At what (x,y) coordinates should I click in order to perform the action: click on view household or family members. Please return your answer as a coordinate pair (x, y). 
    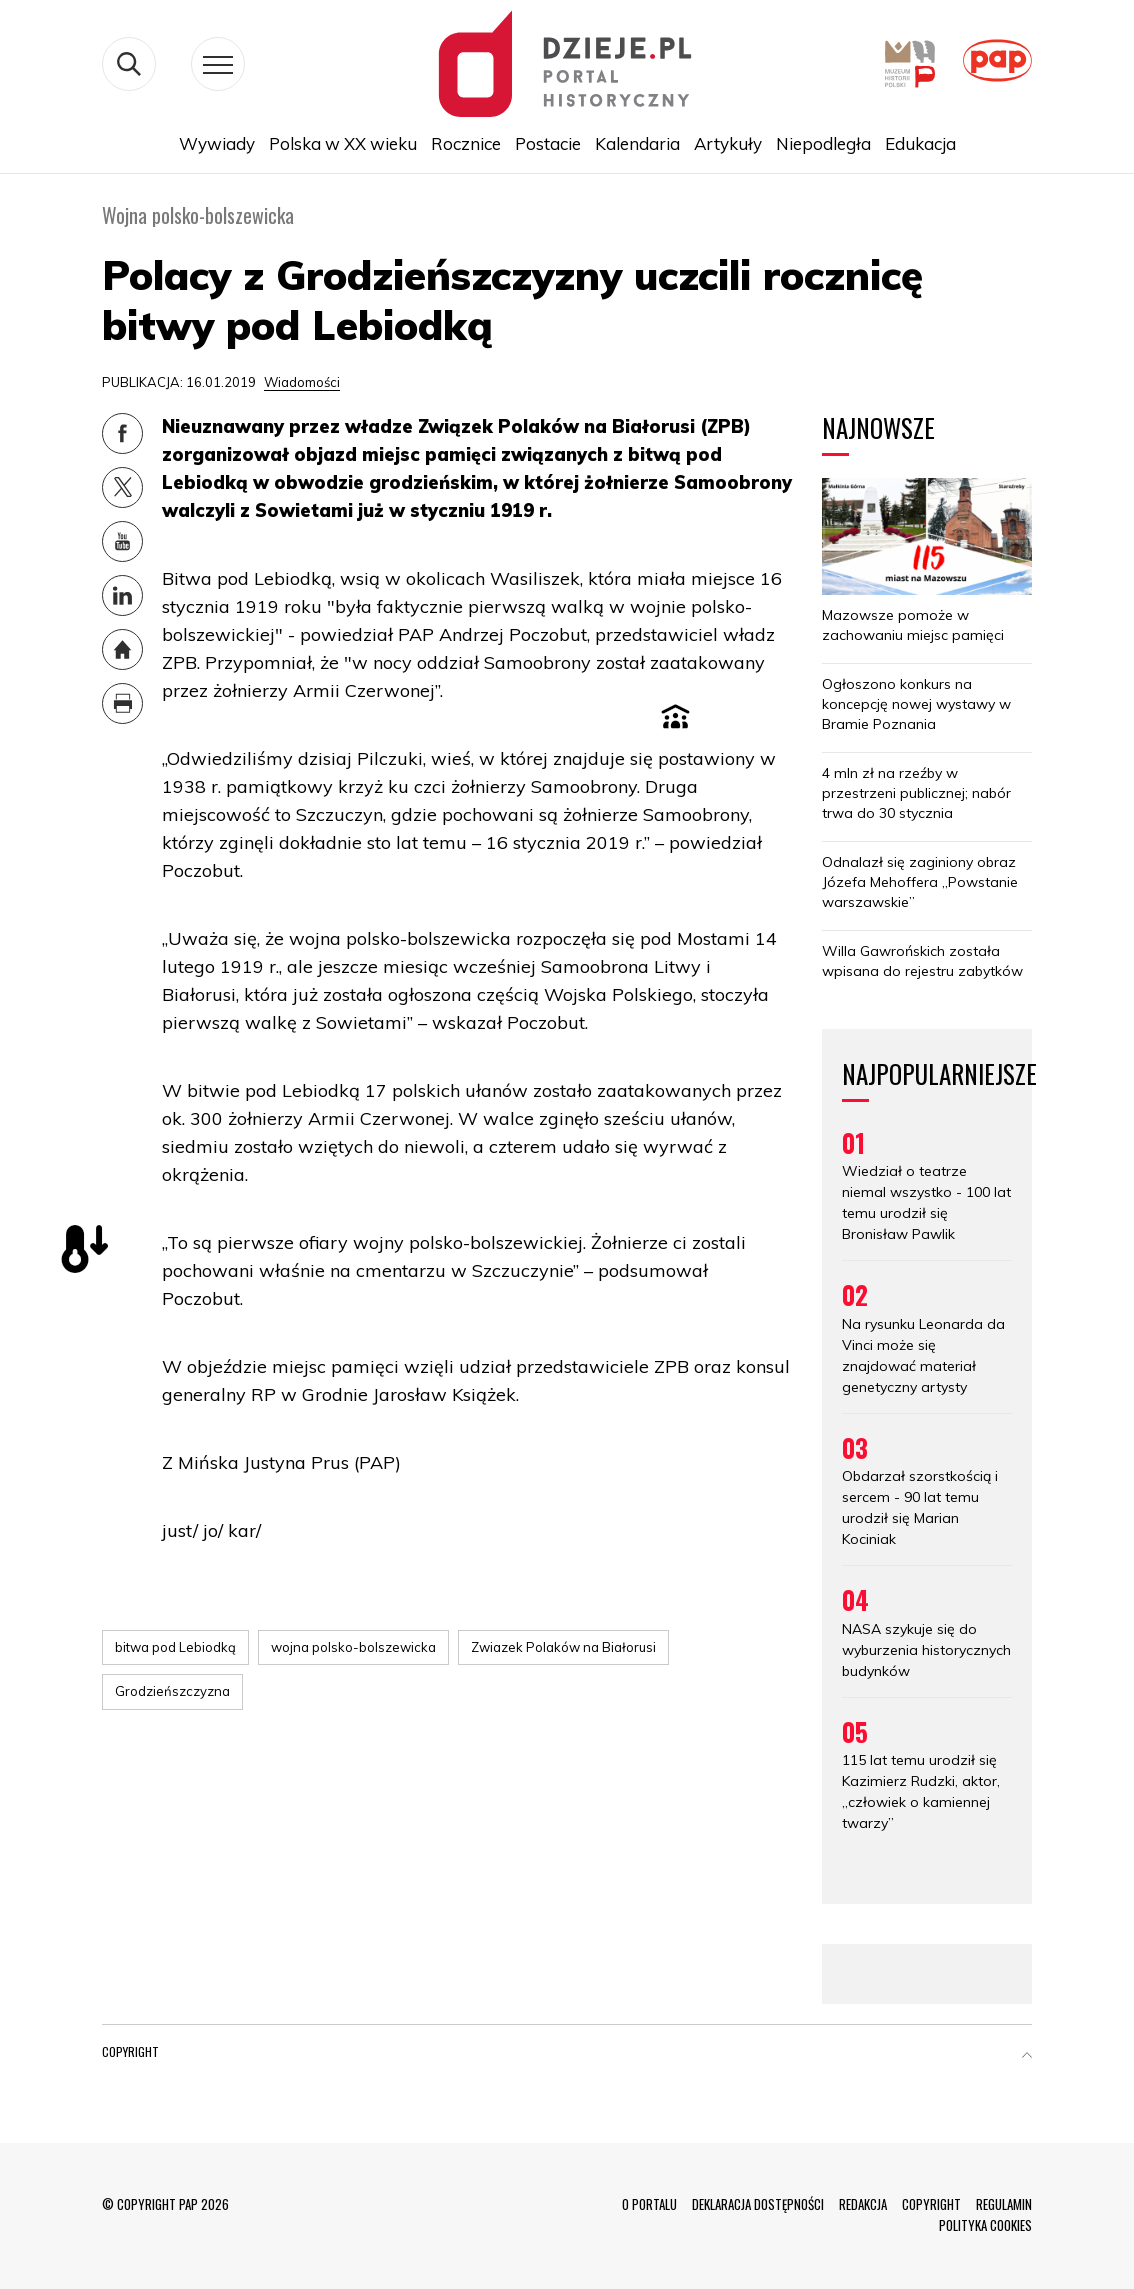
    Looking at the image, I should click on (675, 717).